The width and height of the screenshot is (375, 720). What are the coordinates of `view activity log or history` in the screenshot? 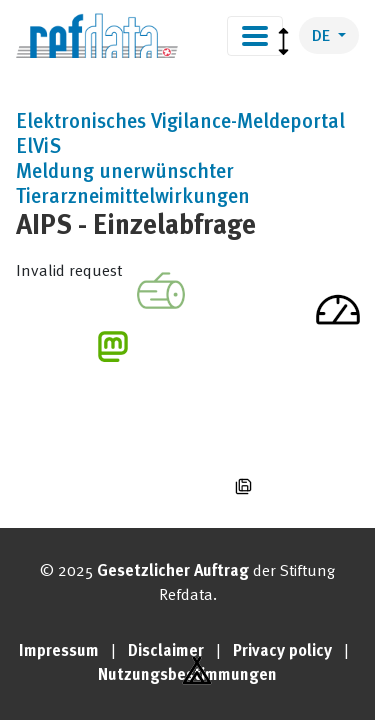 It's located at (161, 293).